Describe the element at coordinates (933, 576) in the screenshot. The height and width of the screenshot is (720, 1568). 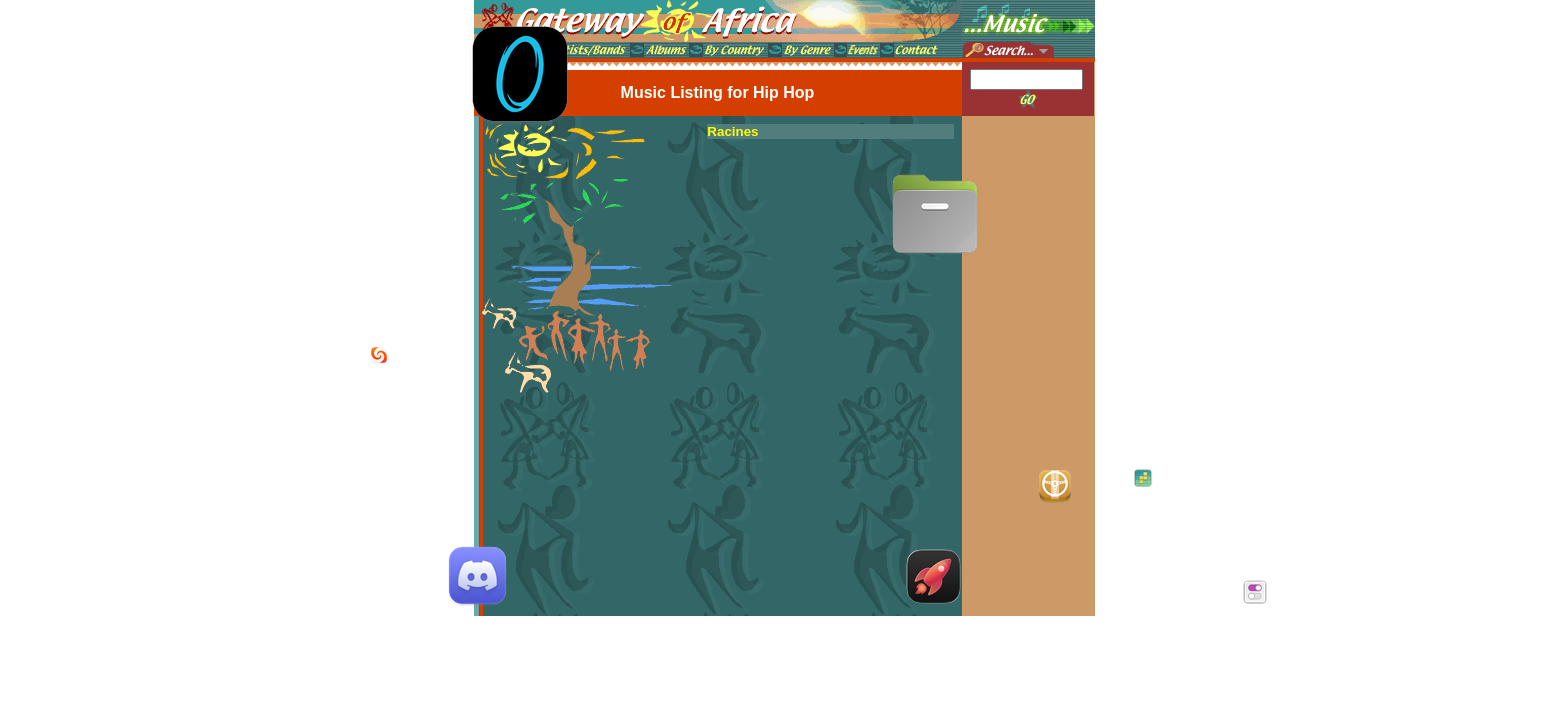
I see `open the games app or library` at that location.